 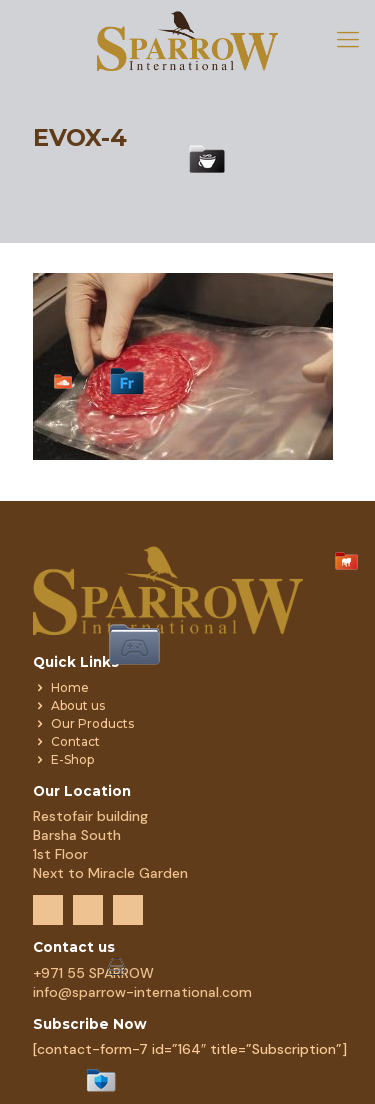 What do you see at coordinates (134, 644) in the screenshot?
I see `open your games folder` at bounding box center [134, 644].